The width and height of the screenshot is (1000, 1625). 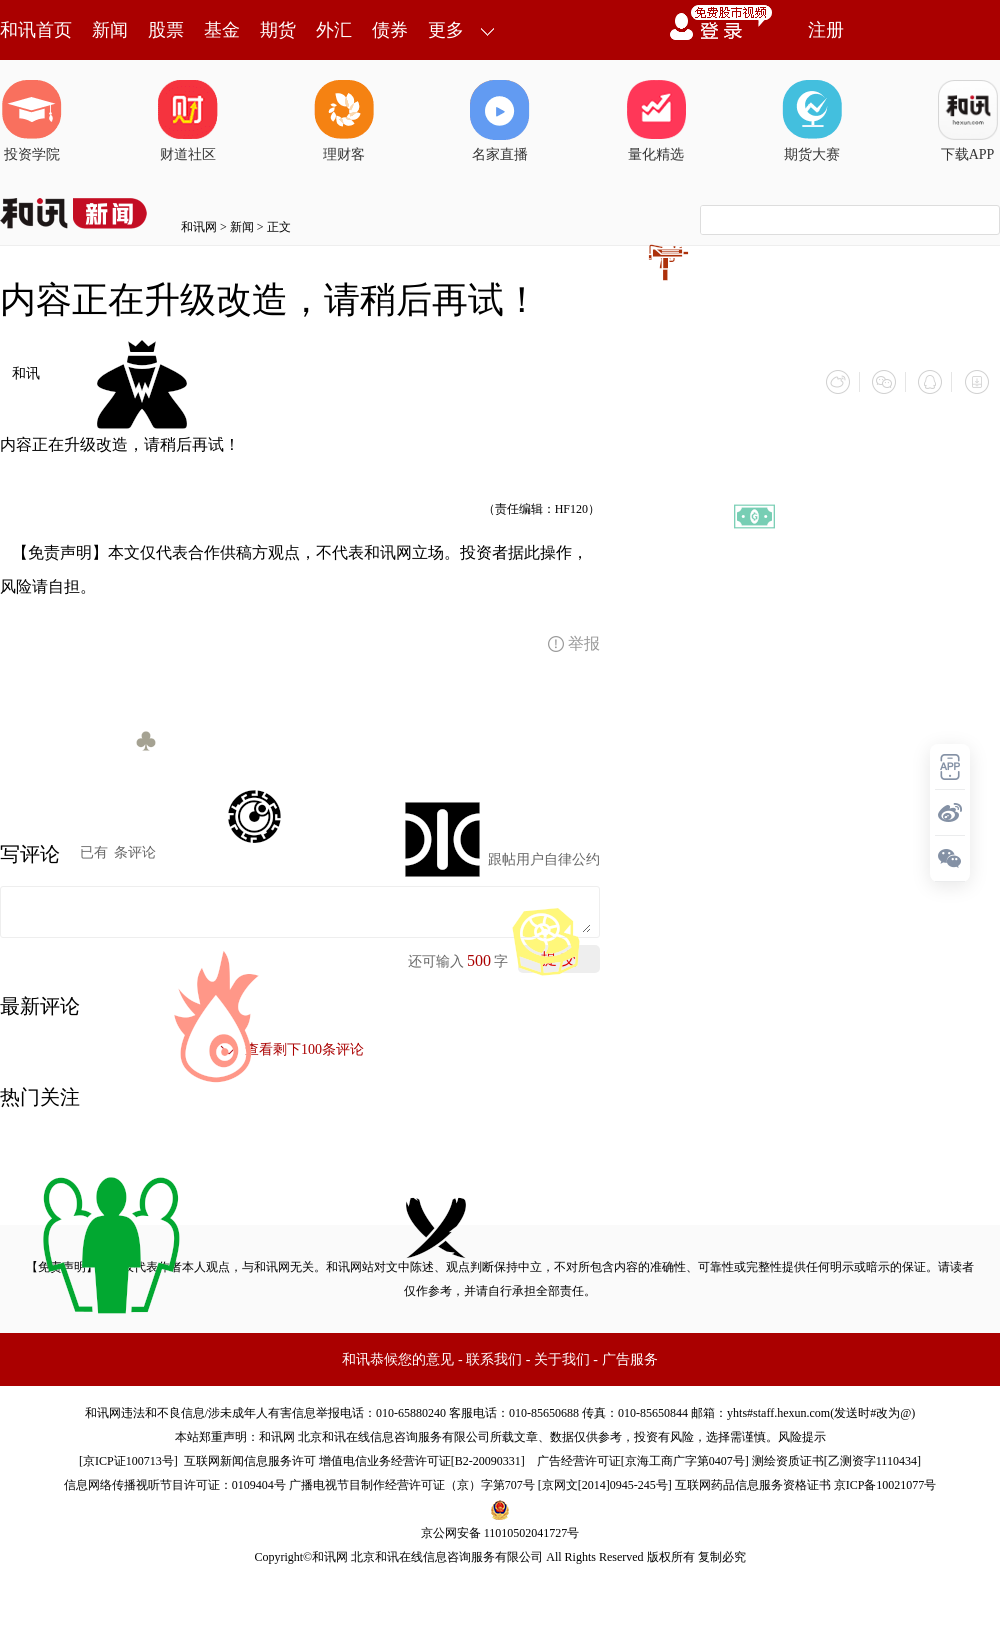 I want to click on view your wallet or balance, so click(x=754, y=516).